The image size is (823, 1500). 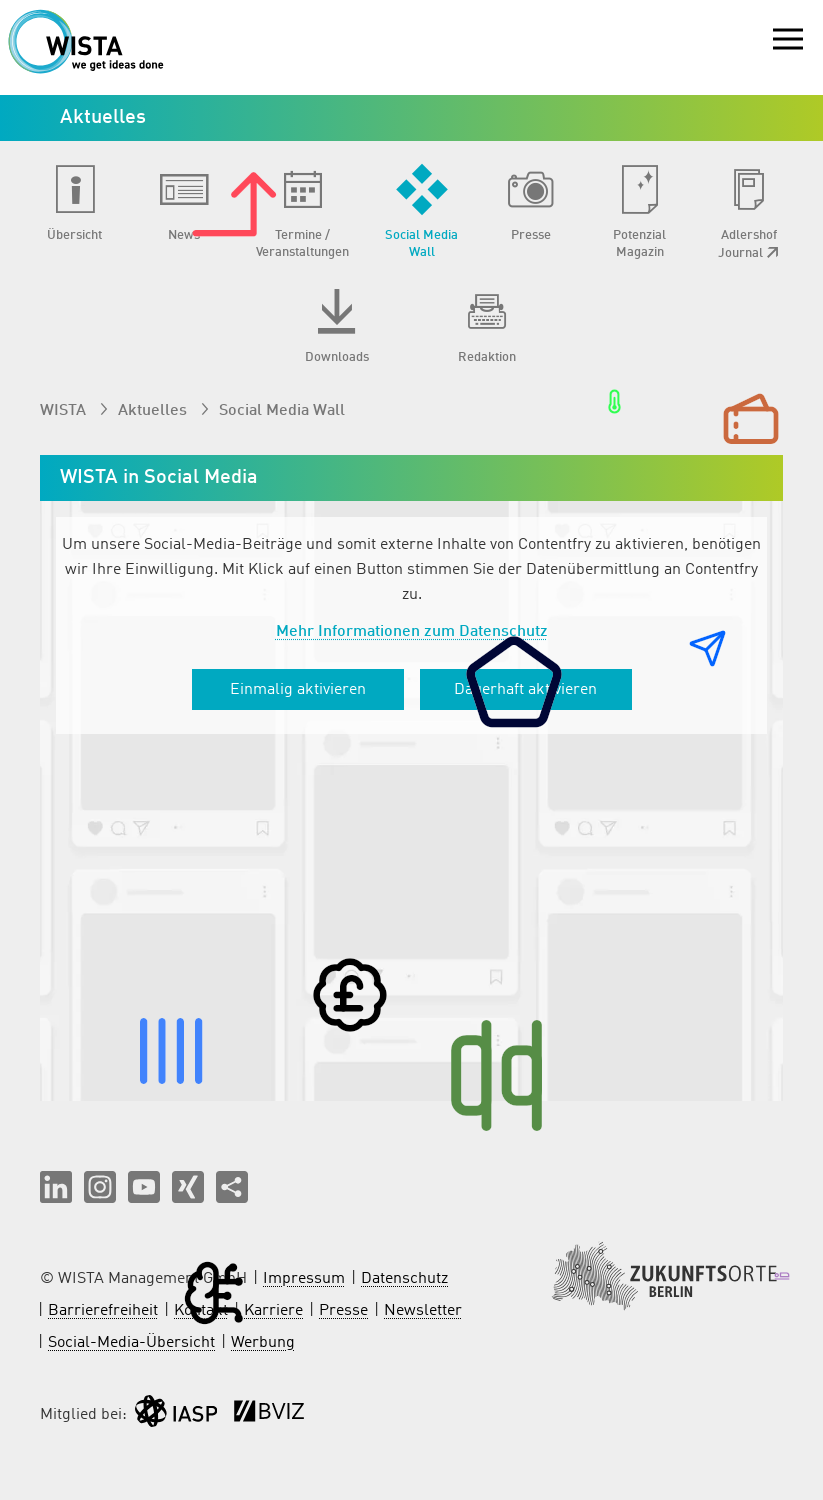 What do you see at coordinates (216, 1293) in the screenshot?
I see `access AI or machine learning features` at bounding box center [216, 1293].